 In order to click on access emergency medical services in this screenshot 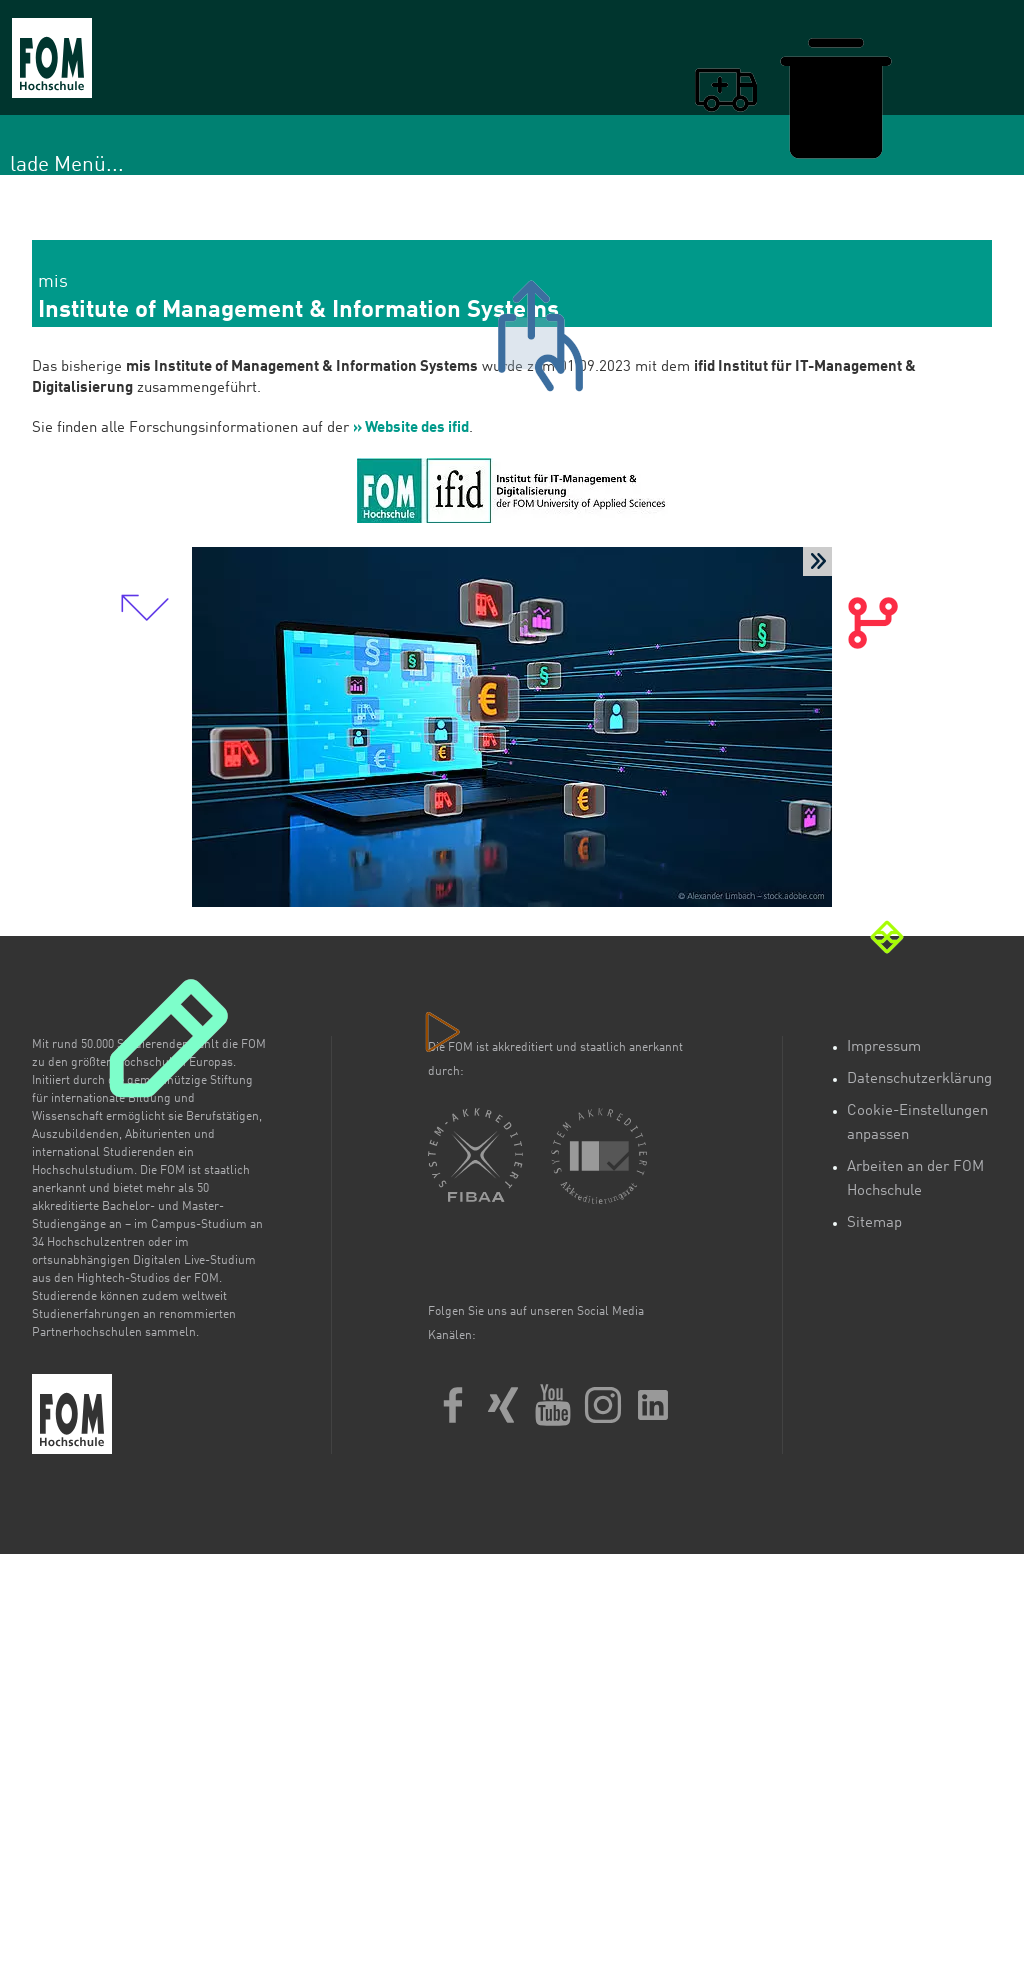, I will do `click(724, 87)`.